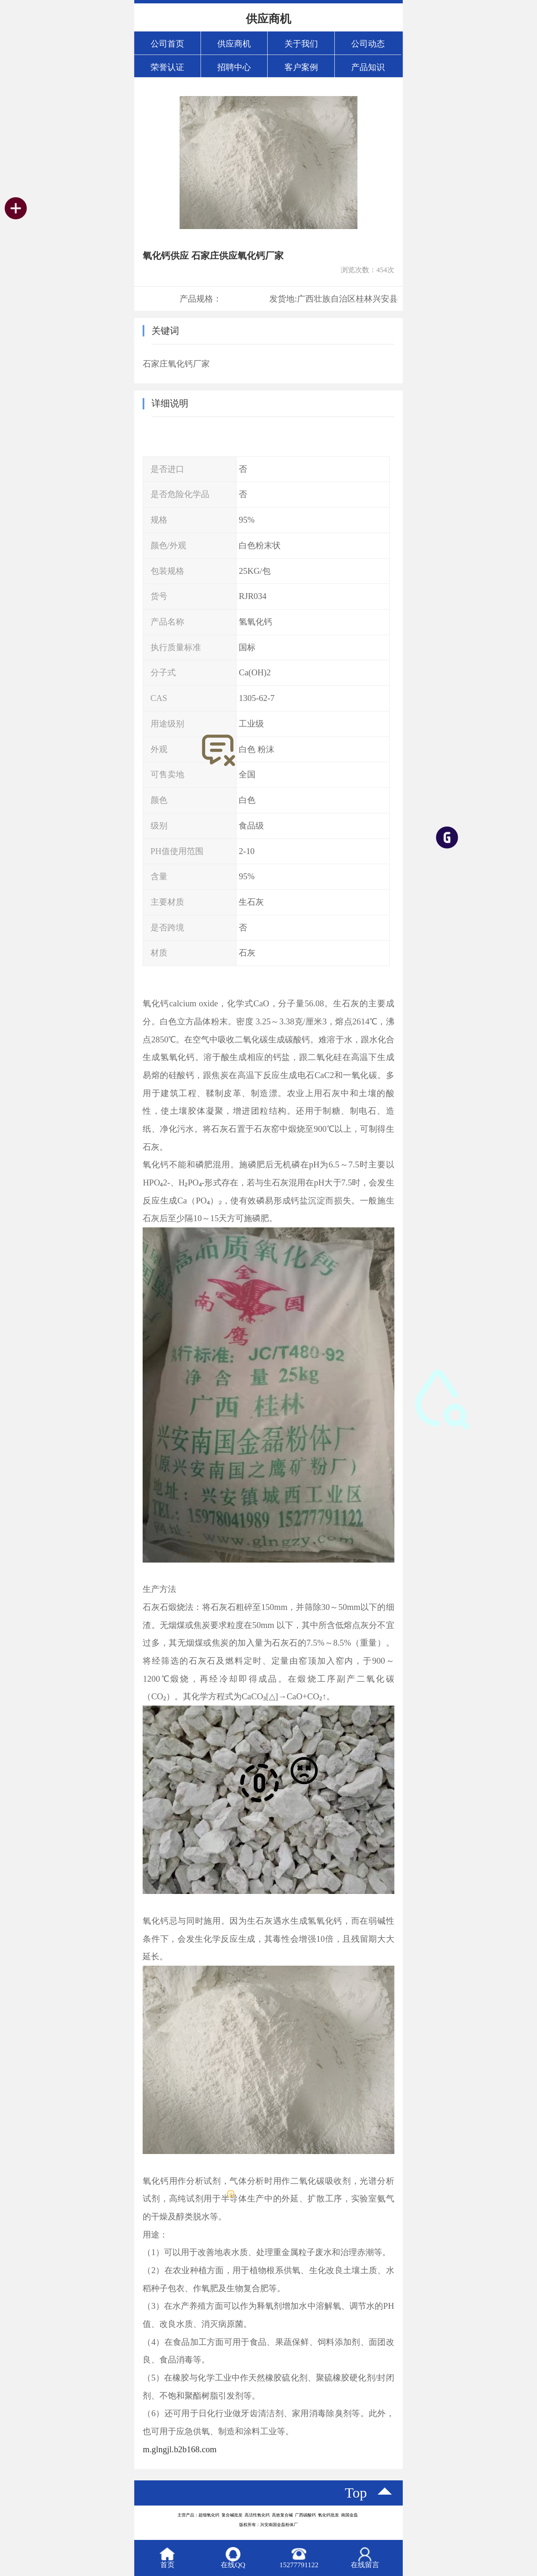 Image resolution: width=537 pixels, height=2576 pixels. What do you see at coordinates (304, 1771) in the screenshot?
I see `indicates an error or system failure` at bounding box center [304, 1771].